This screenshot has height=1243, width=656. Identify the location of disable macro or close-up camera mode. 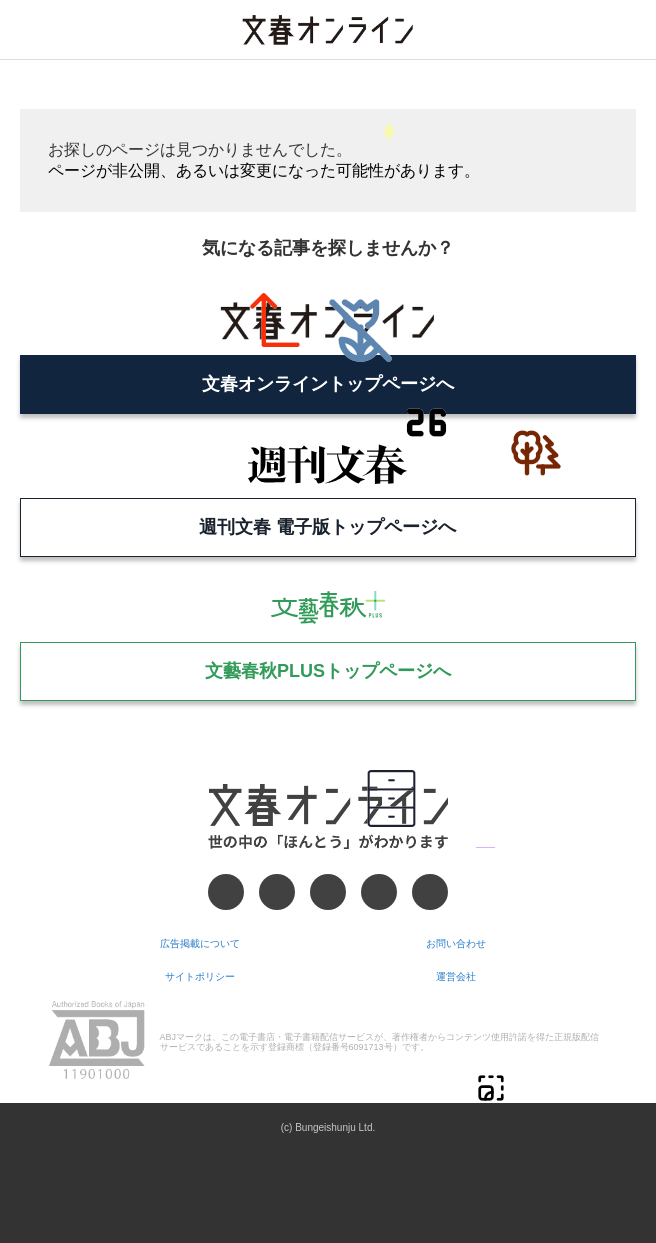
(360, 330).